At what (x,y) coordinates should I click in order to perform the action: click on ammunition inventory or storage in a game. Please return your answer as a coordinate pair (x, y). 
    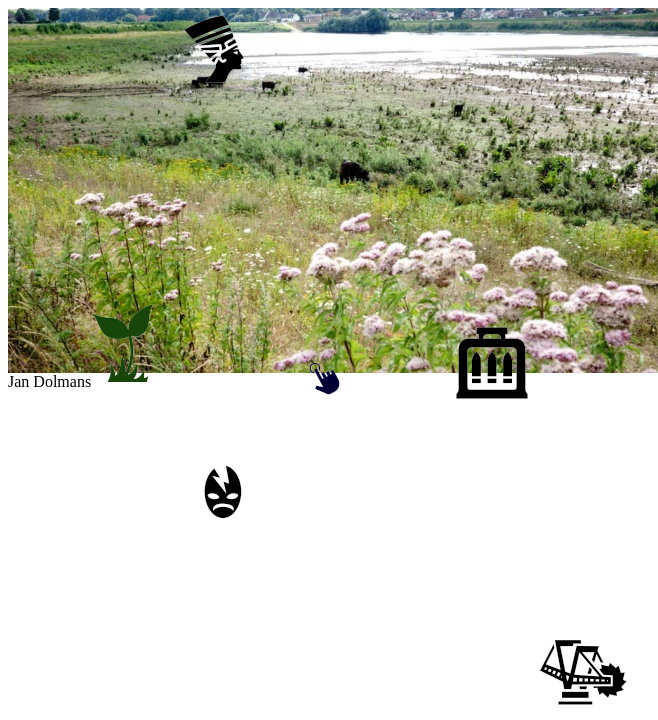
    Looking at the image, I should click on (492, 363).